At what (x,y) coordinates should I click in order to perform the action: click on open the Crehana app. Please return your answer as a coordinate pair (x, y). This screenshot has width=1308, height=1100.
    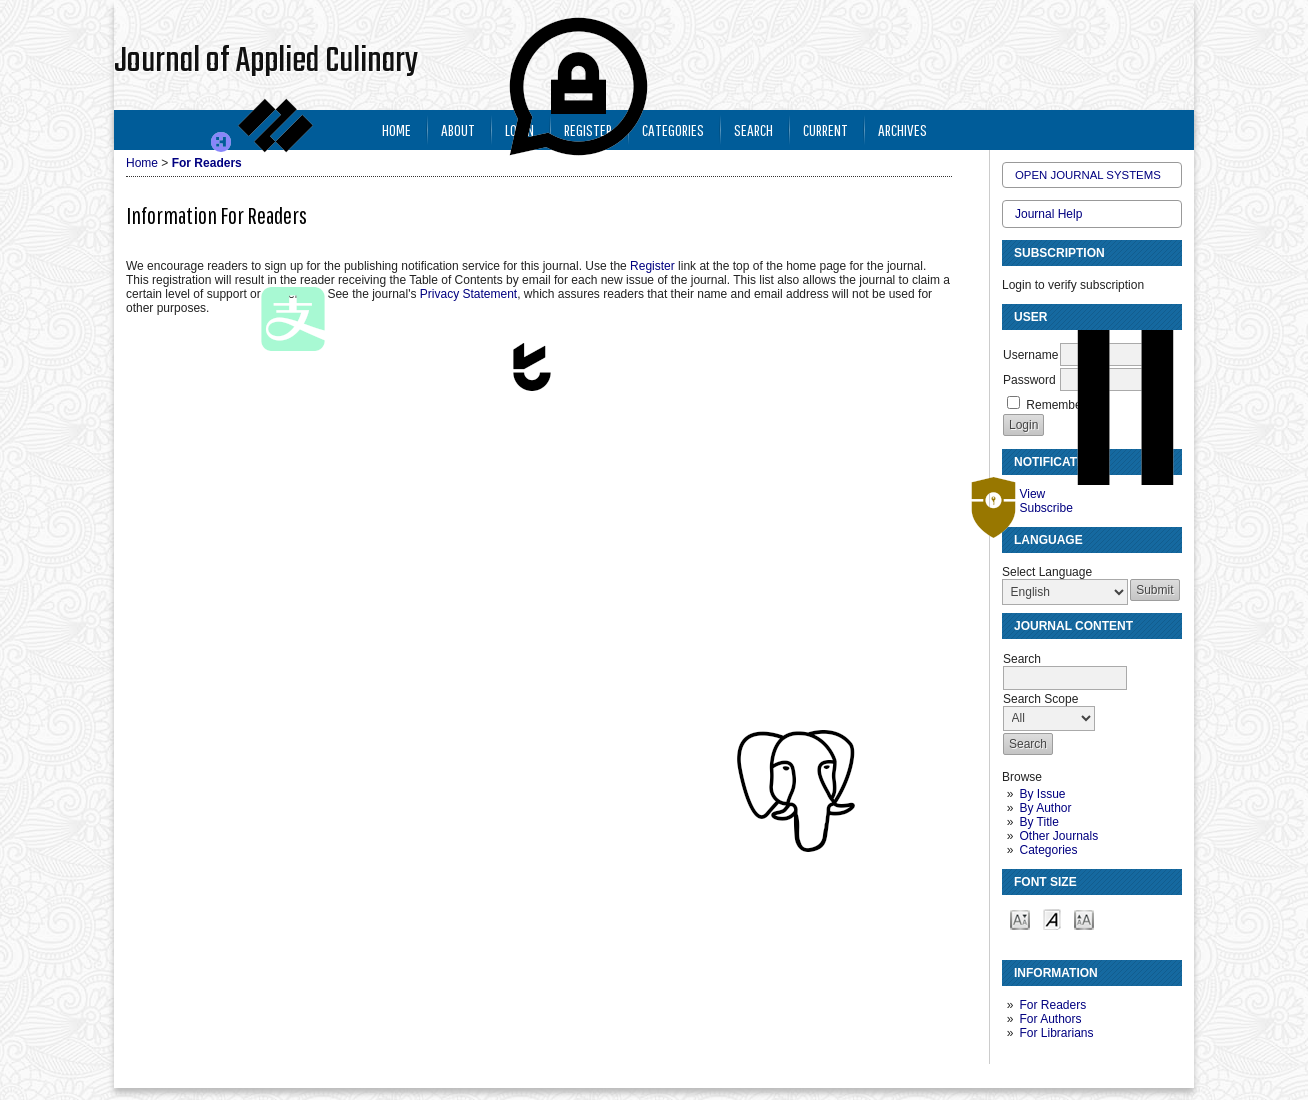
    Looking at the image, I should click on (221, 142).